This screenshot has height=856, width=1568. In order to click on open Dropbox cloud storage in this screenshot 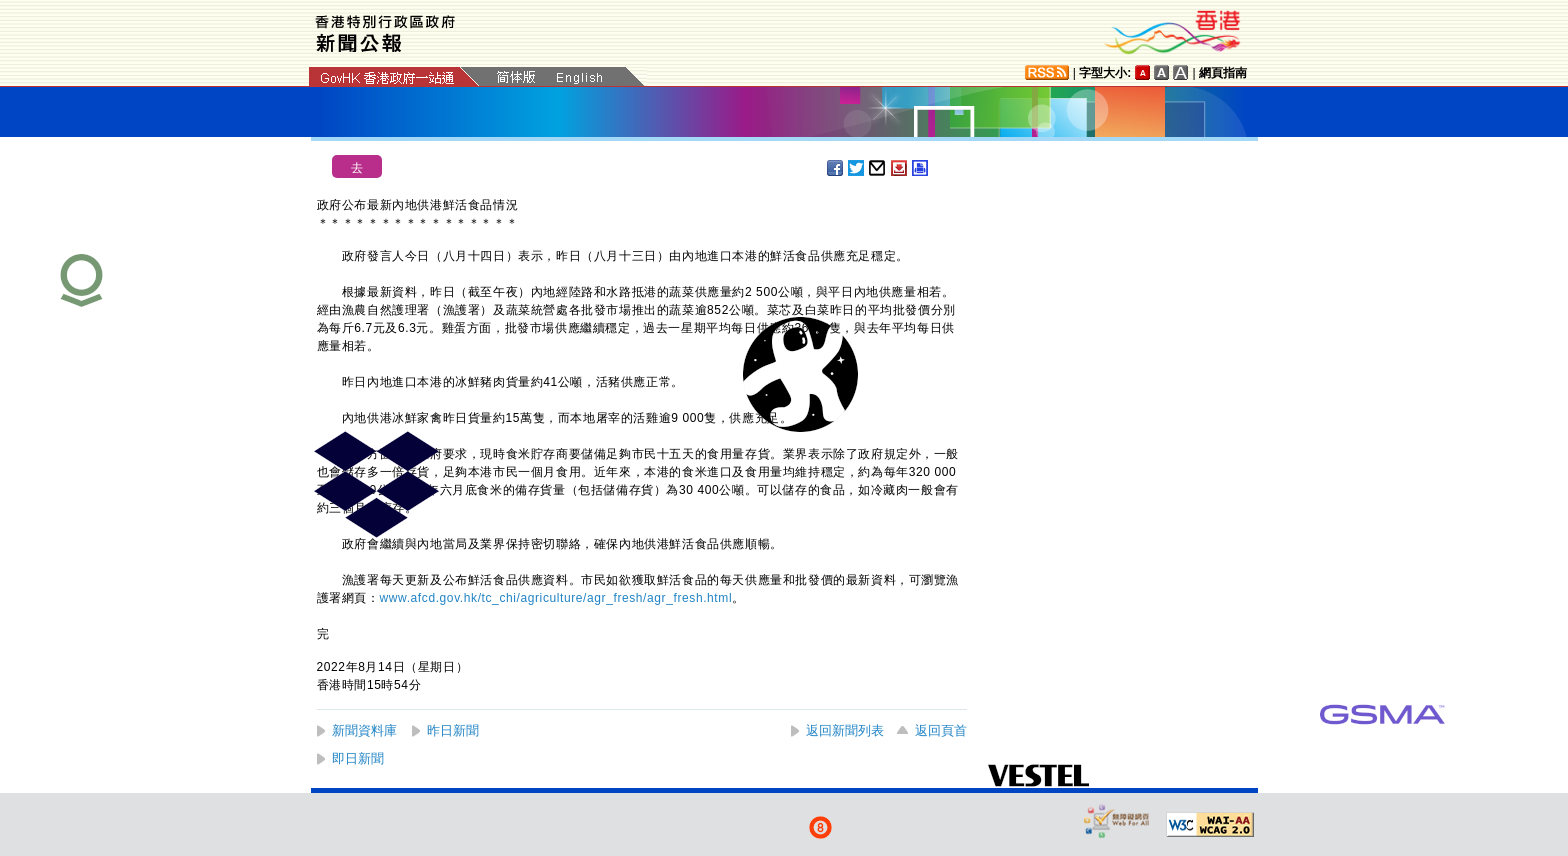, I will do `click(376, 484)`.